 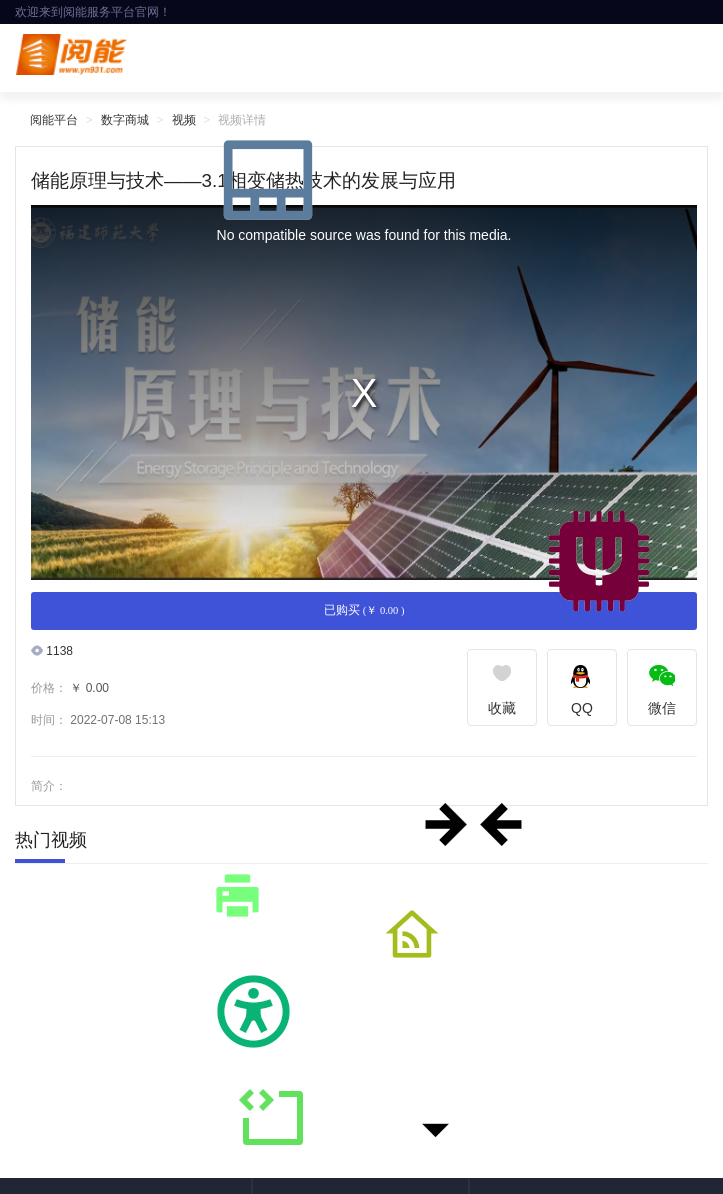 What do you see at coordinates (473, 824) in the screenshot?
I see `collapse panel horizontally` at bounding box center [473, 824].